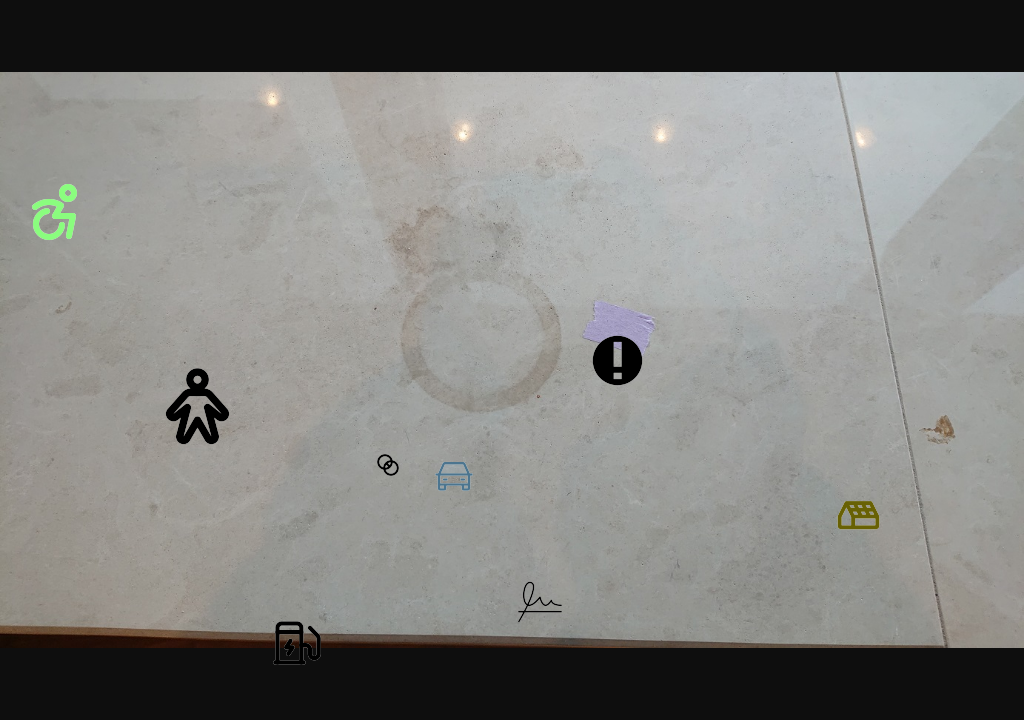 This screenshot has height=720, width=1024. Describe the element at coordinates (388, 465) in the screenshot. I see `intersect or merge selected objects` at that location.